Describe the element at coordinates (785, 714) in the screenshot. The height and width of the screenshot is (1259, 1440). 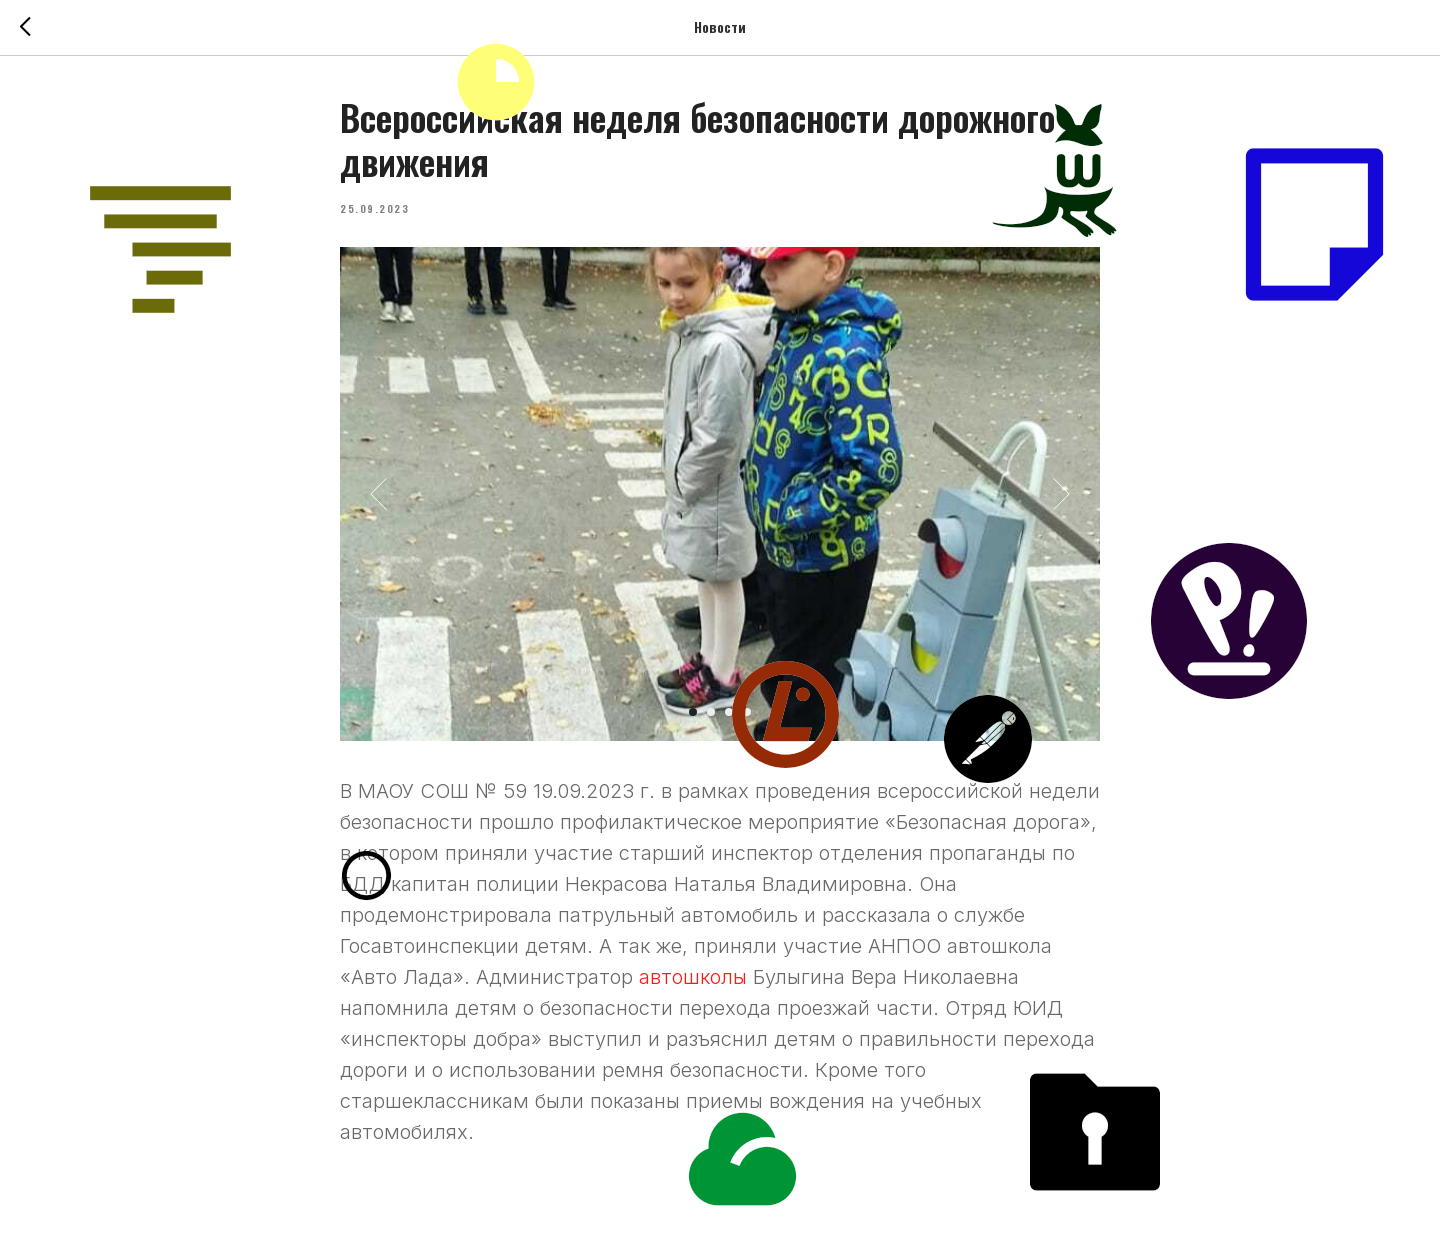
I see `linux professional institute logo` at that location.